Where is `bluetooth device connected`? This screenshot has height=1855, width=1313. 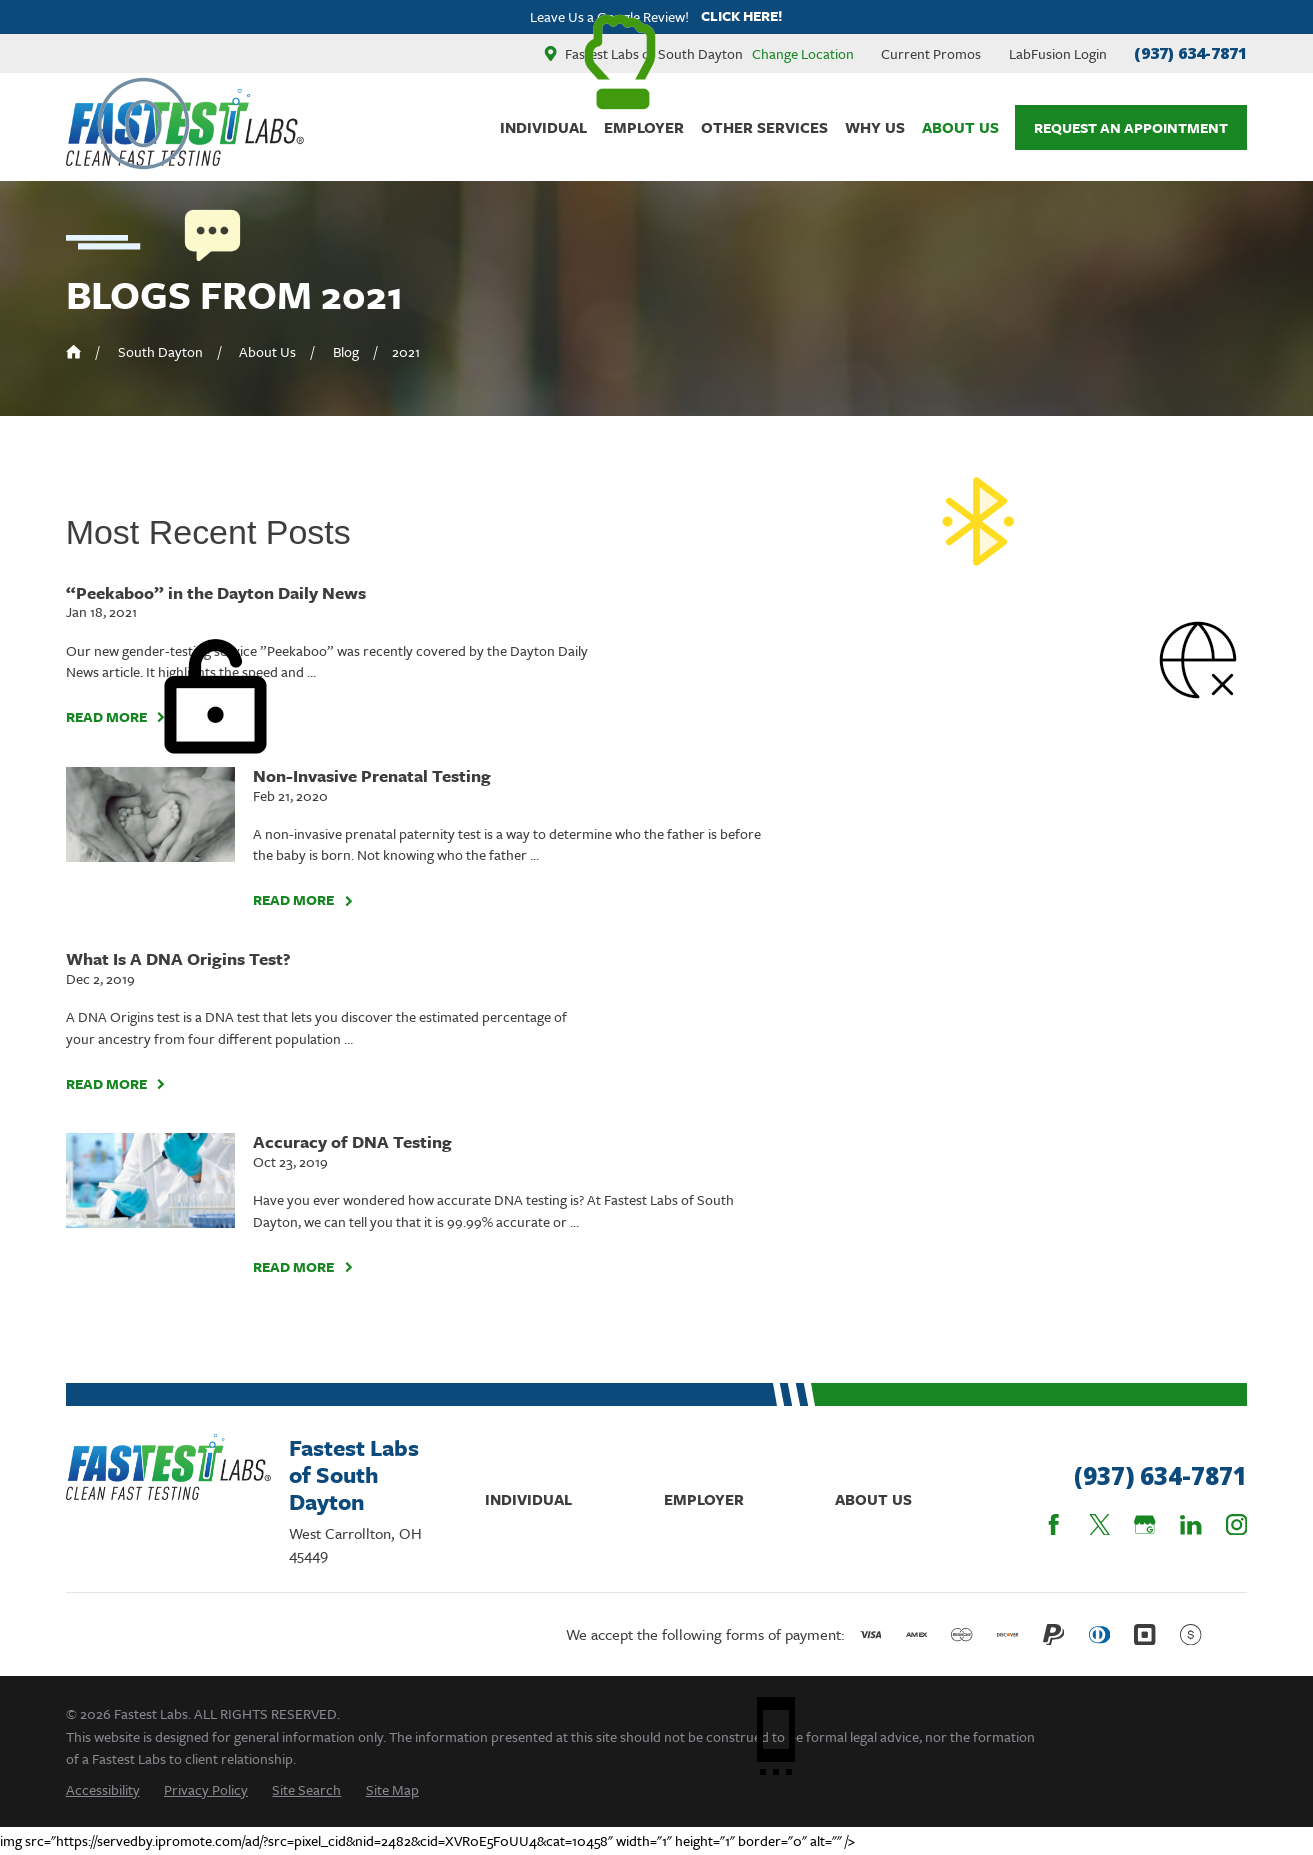
bluetooth device connected is located at coordinates (976, 521).